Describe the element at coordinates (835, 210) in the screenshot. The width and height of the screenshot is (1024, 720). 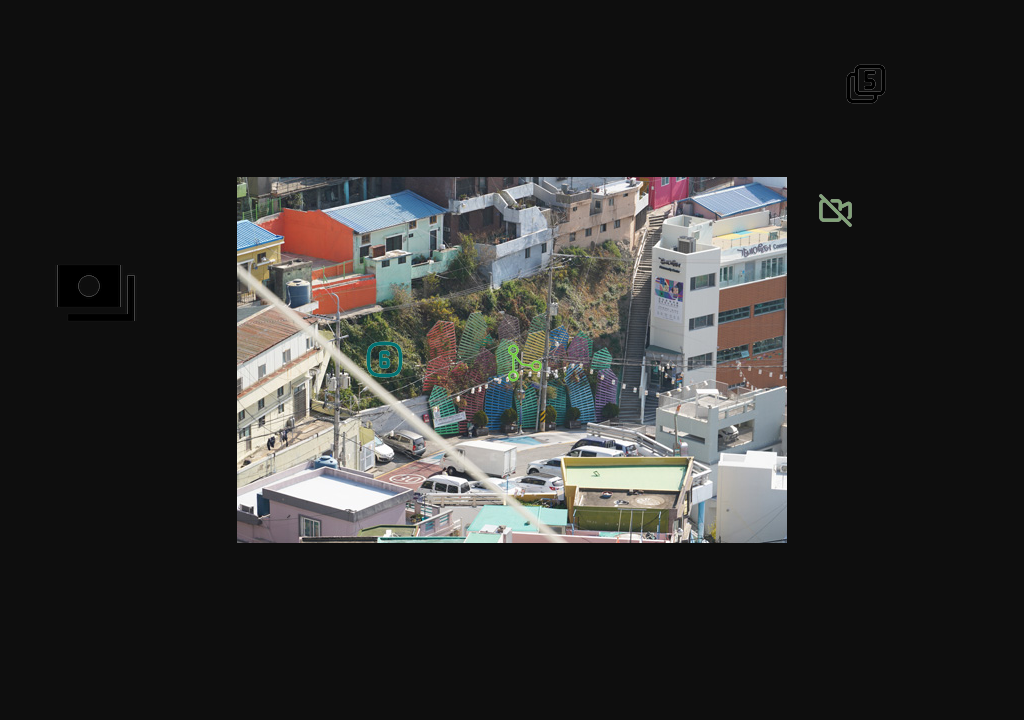
I see `turn off camera or disable video` at that location.